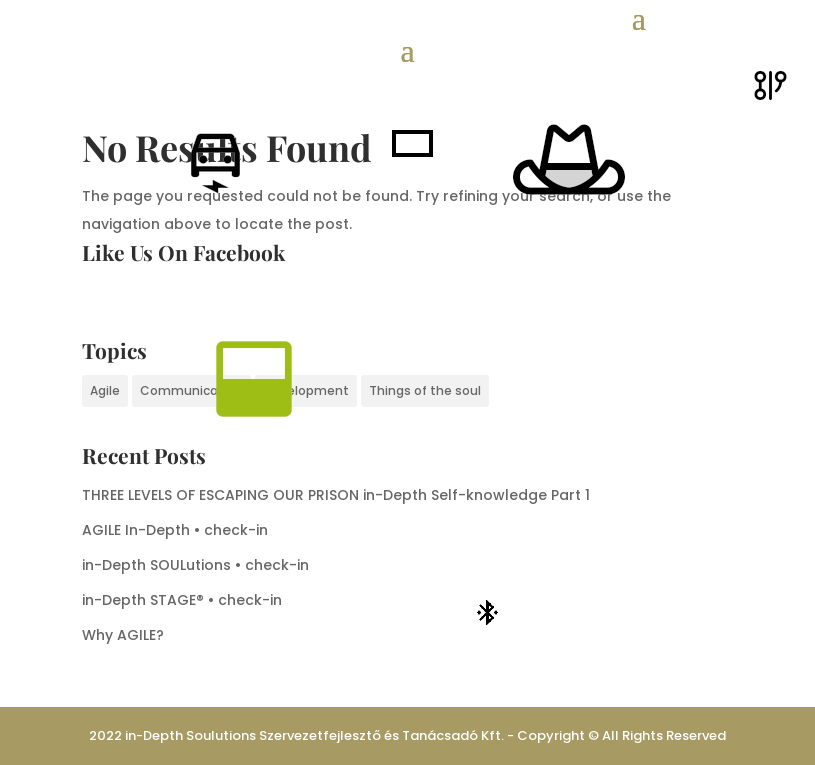 The image size is (815, 765). Describe the element at coordinates (770, 85) in the screenshot. I see `view repository commit history` at that location.